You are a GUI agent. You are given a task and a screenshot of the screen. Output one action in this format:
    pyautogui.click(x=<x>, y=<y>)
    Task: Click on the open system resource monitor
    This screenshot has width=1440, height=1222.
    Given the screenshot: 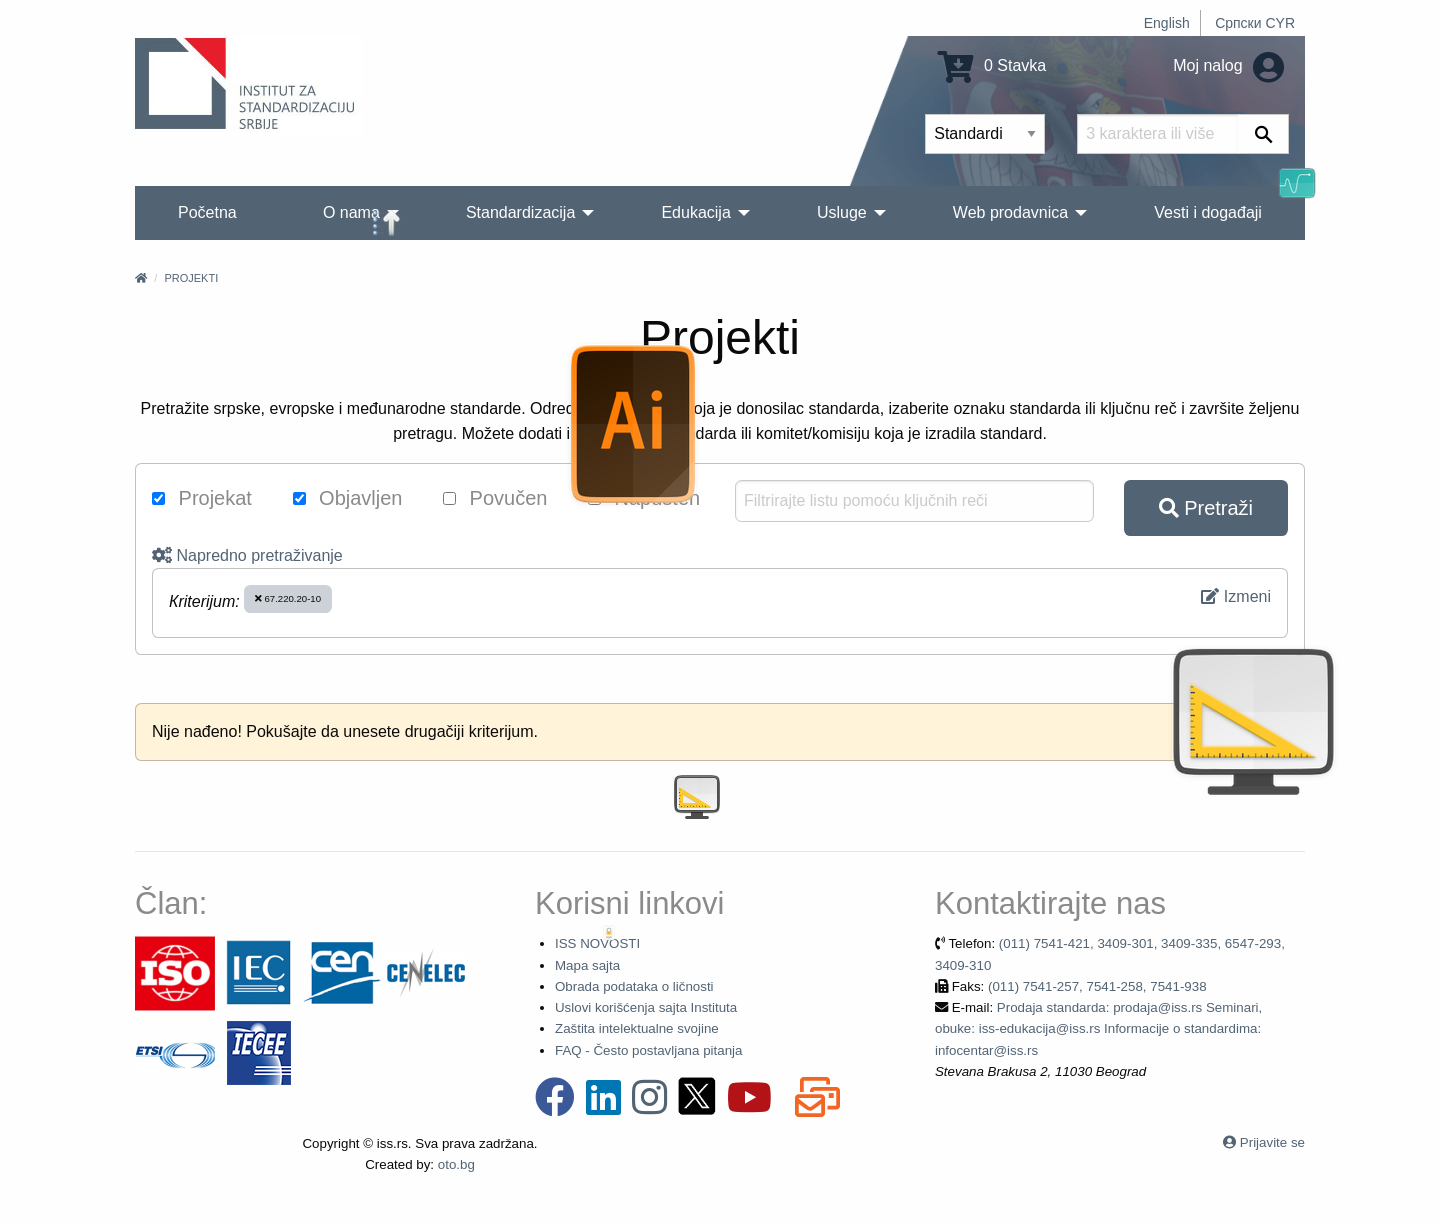 What is the action you would take?
    pyautogui.click(x=1297, y=183)
    